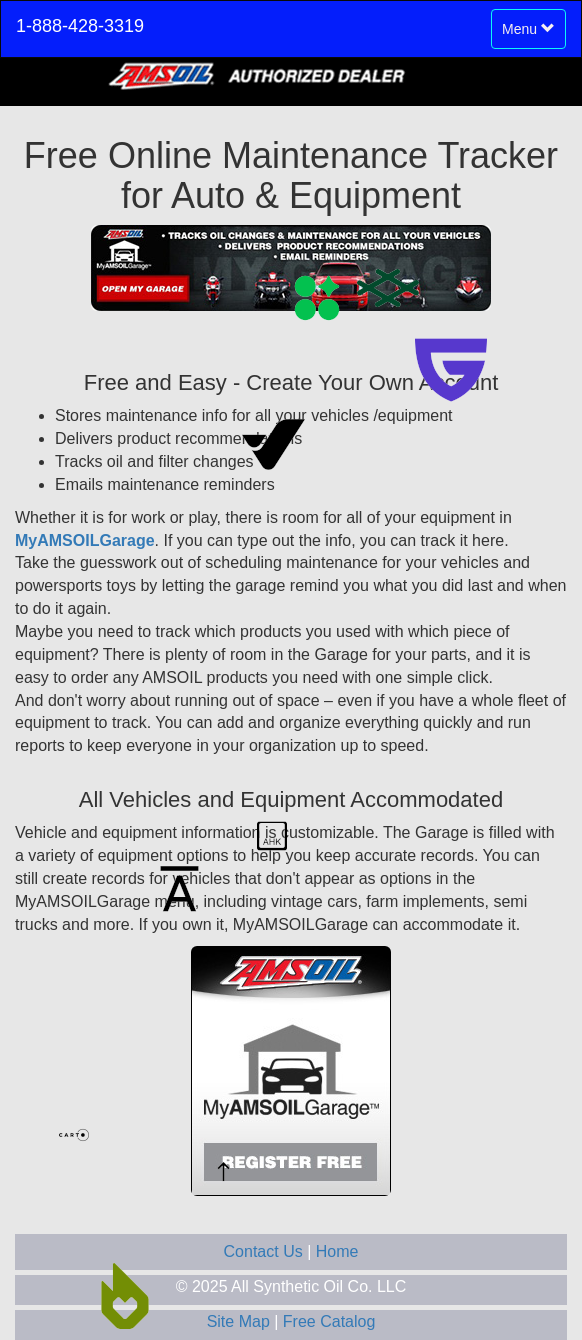 This screenshot has height=1340, width=582. Describe the element at coordinates (451, 370) in the screenshot. I see `open the Guilded app` at that location.